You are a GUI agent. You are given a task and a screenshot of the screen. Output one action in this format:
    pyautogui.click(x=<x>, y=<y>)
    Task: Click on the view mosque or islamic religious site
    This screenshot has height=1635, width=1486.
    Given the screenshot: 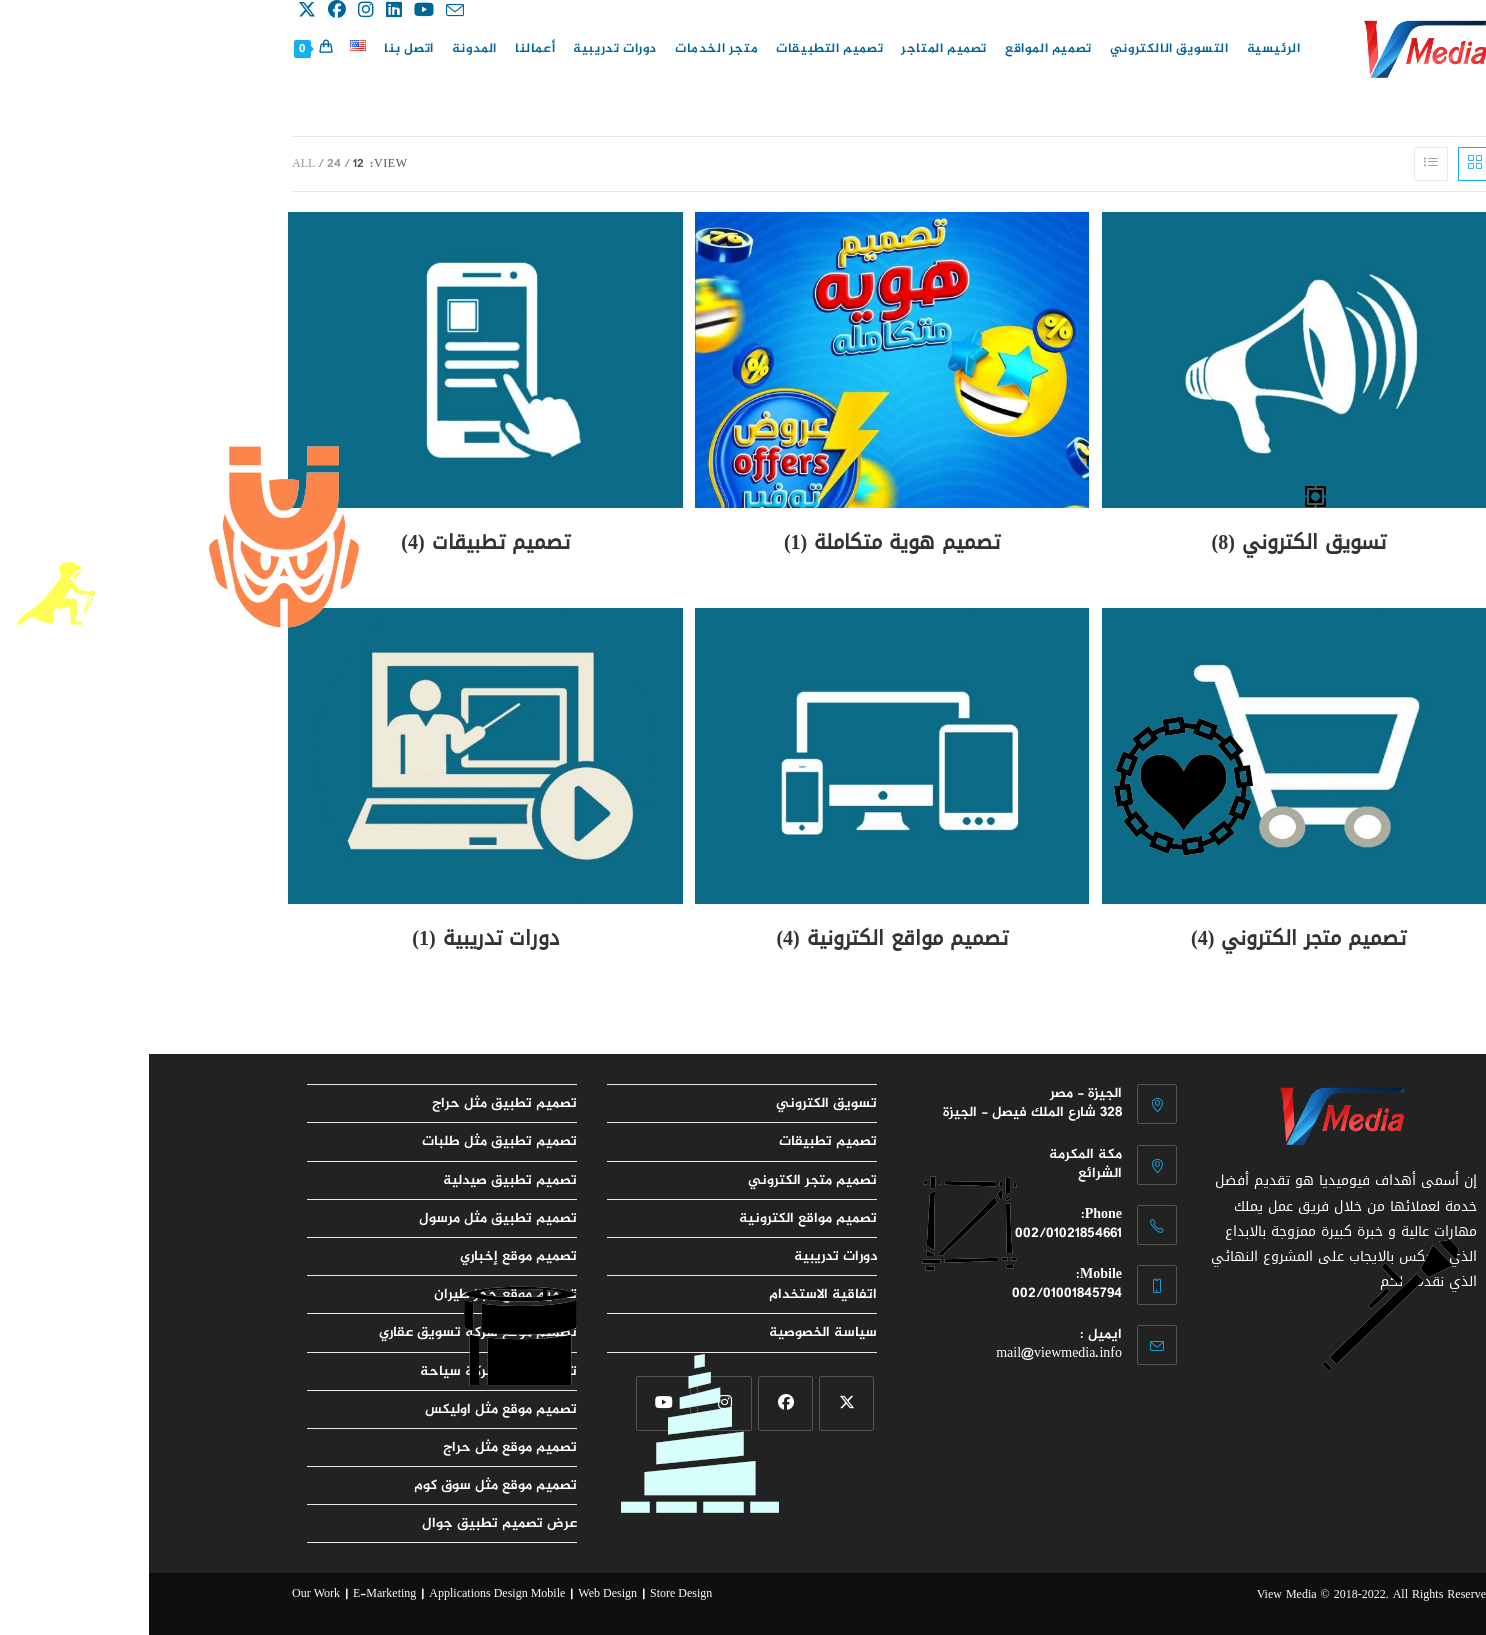 What is the action you would take?
    pyautogui.click(x=700, y=1428)
    